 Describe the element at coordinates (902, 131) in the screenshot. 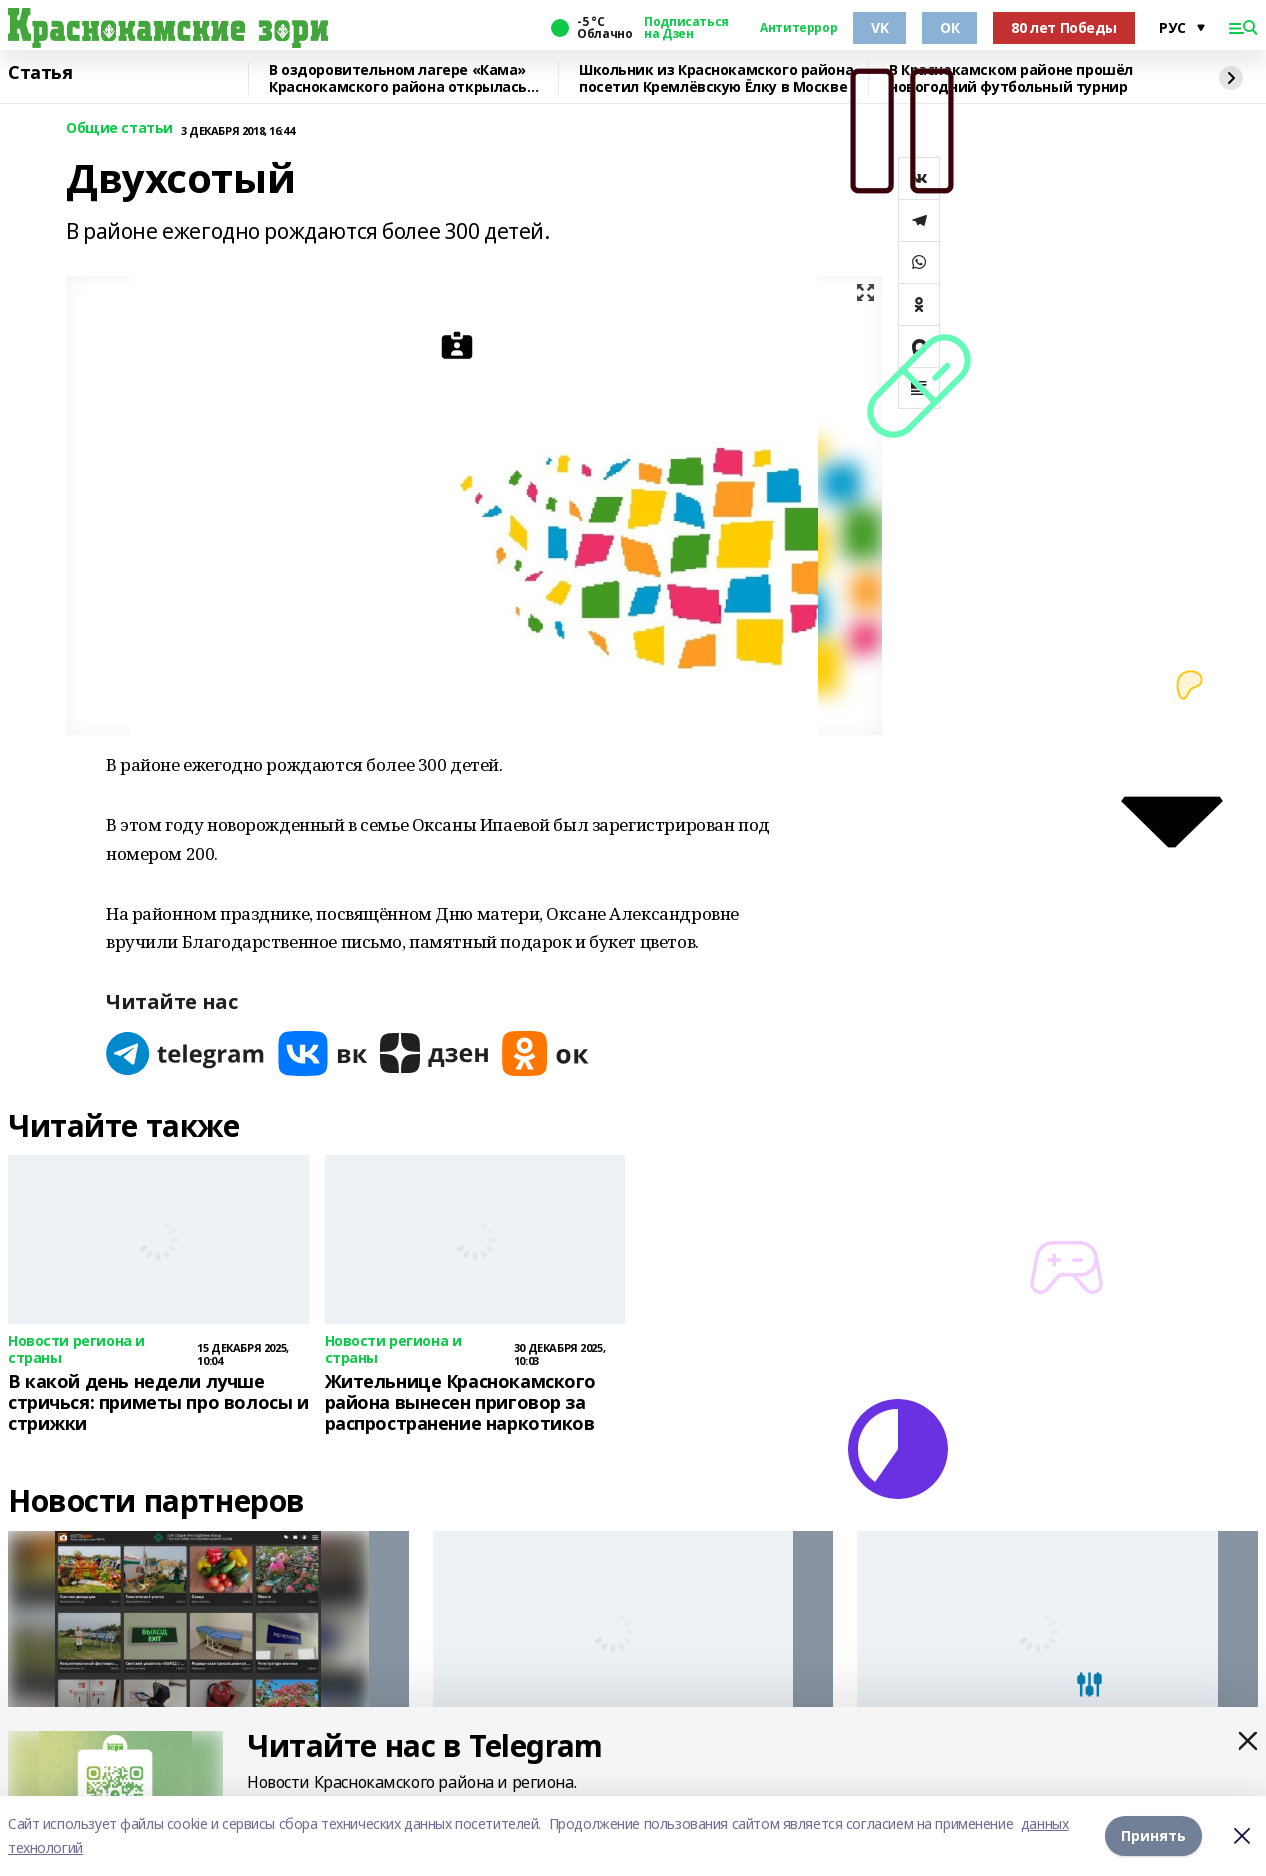

I see `switch to column view layout` at that location.